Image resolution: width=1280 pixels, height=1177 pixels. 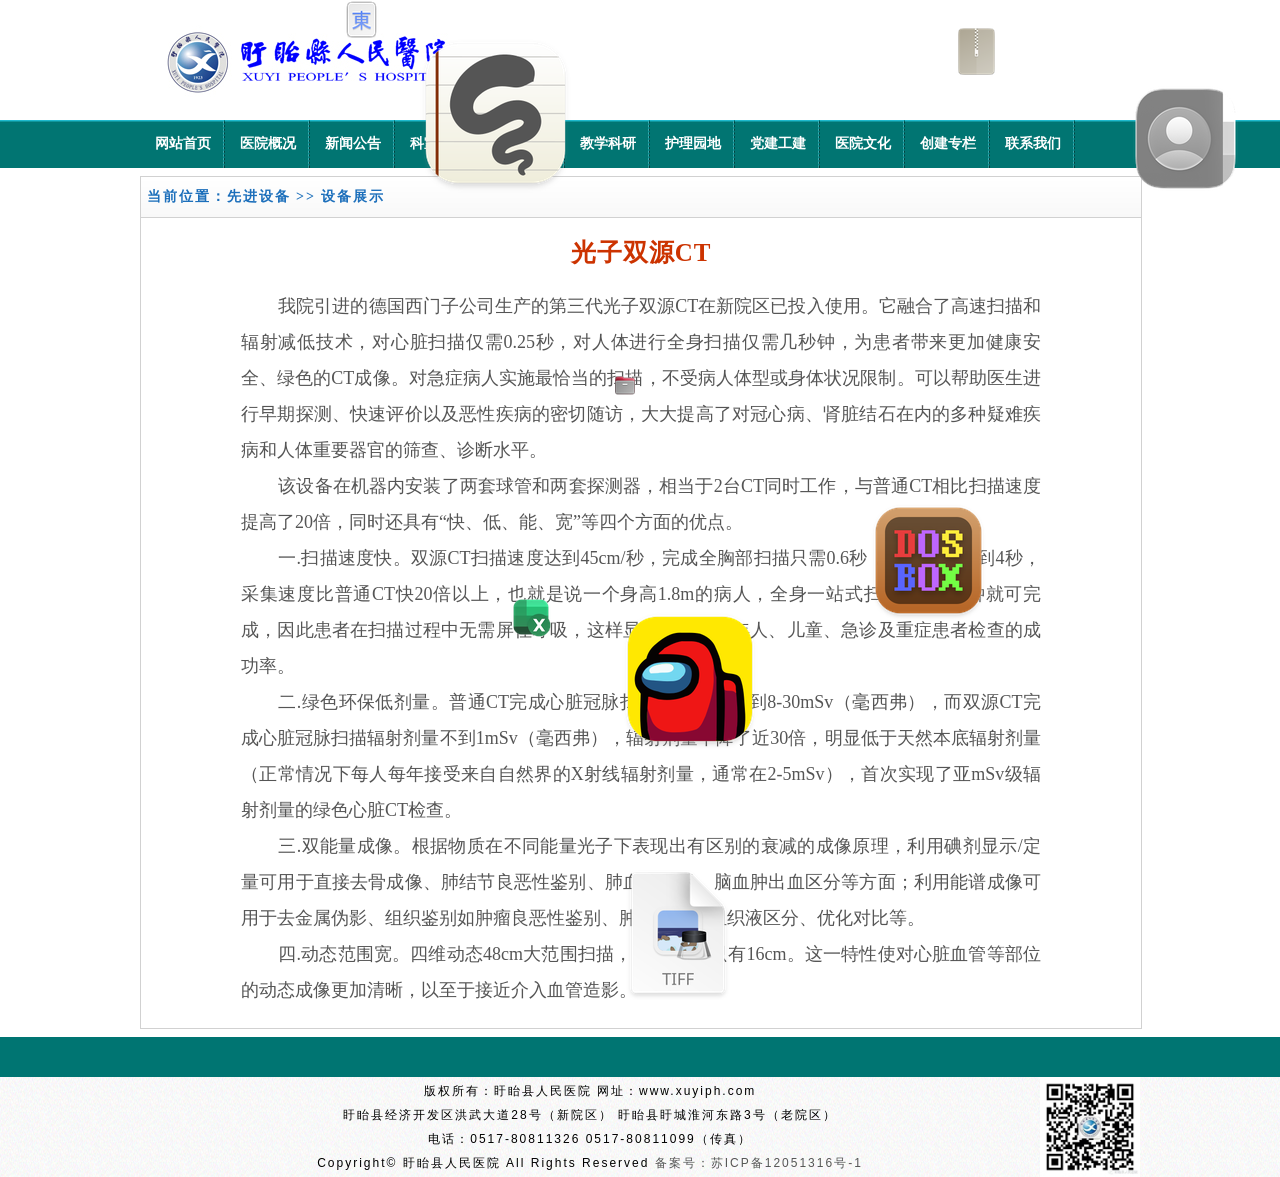 I want to click on a tiff image file, so click(x=678, y=935).